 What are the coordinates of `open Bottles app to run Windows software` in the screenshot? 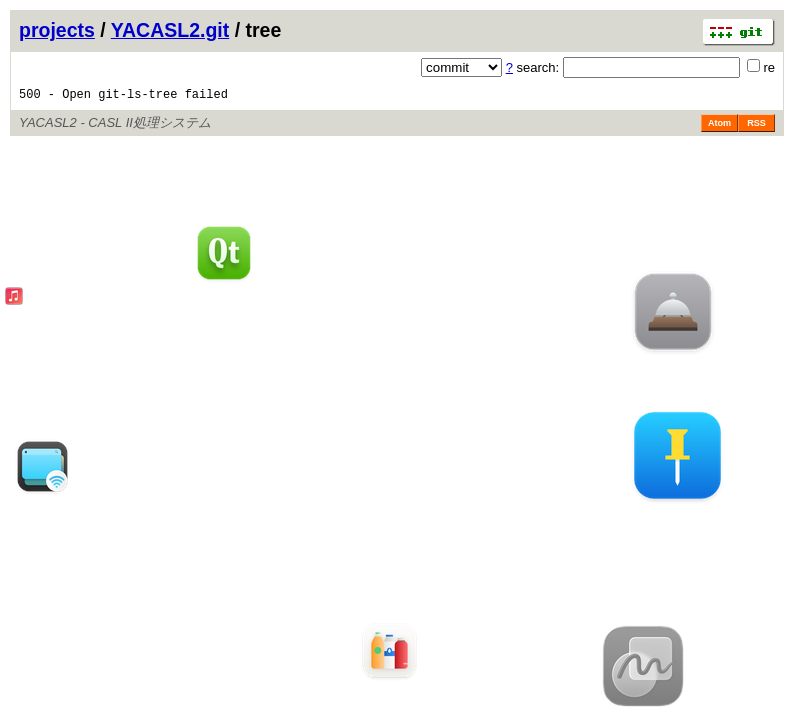 It's located at (389, 650).